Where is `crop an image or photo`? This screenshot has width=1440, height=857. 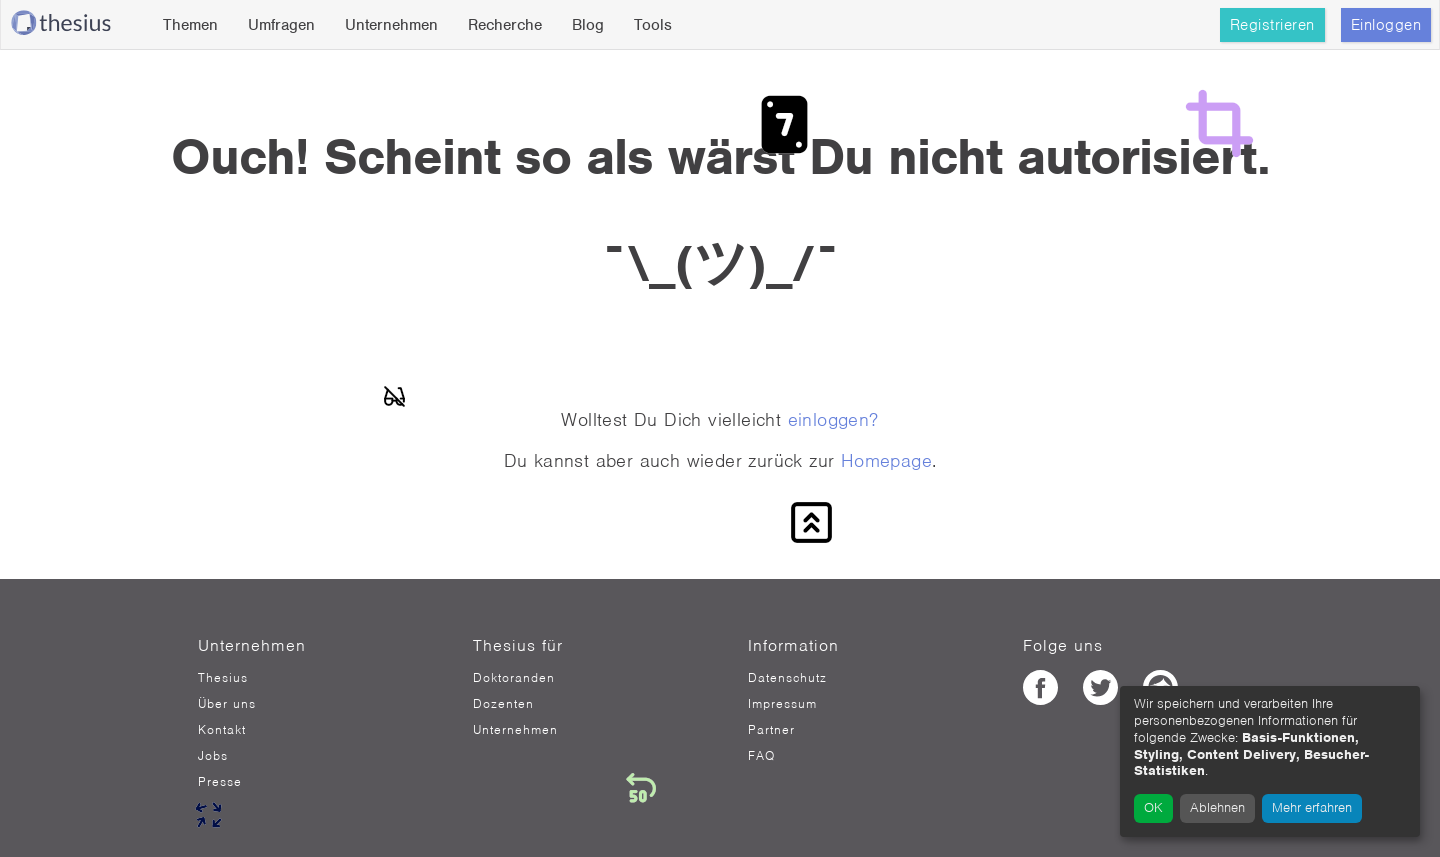 crop an image or photo is located at coordinates (1219, 123).